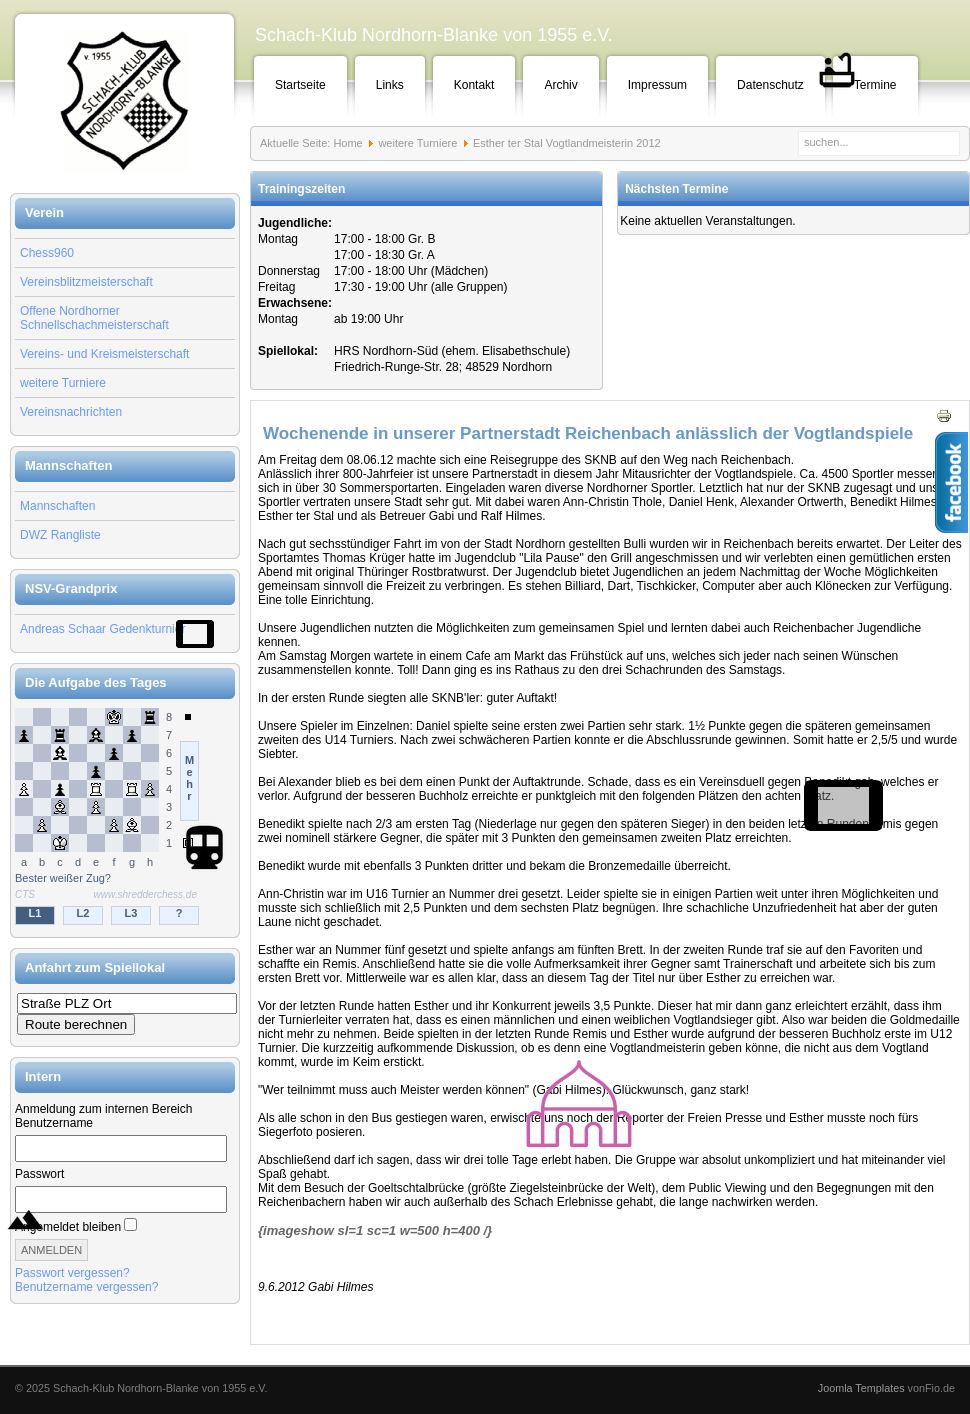  I want to click on indicates bathroom amenities available, so click(837, 70).